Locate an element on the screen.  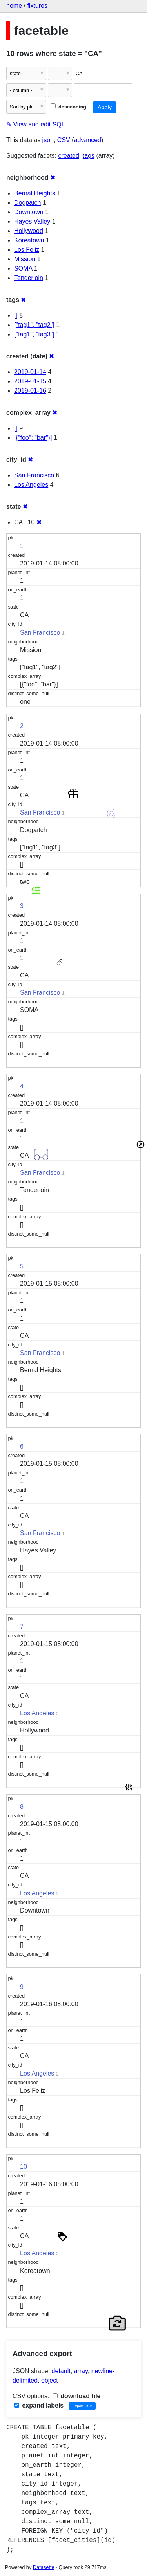
open link in new tab or window is located at coordinates (140, 1144).